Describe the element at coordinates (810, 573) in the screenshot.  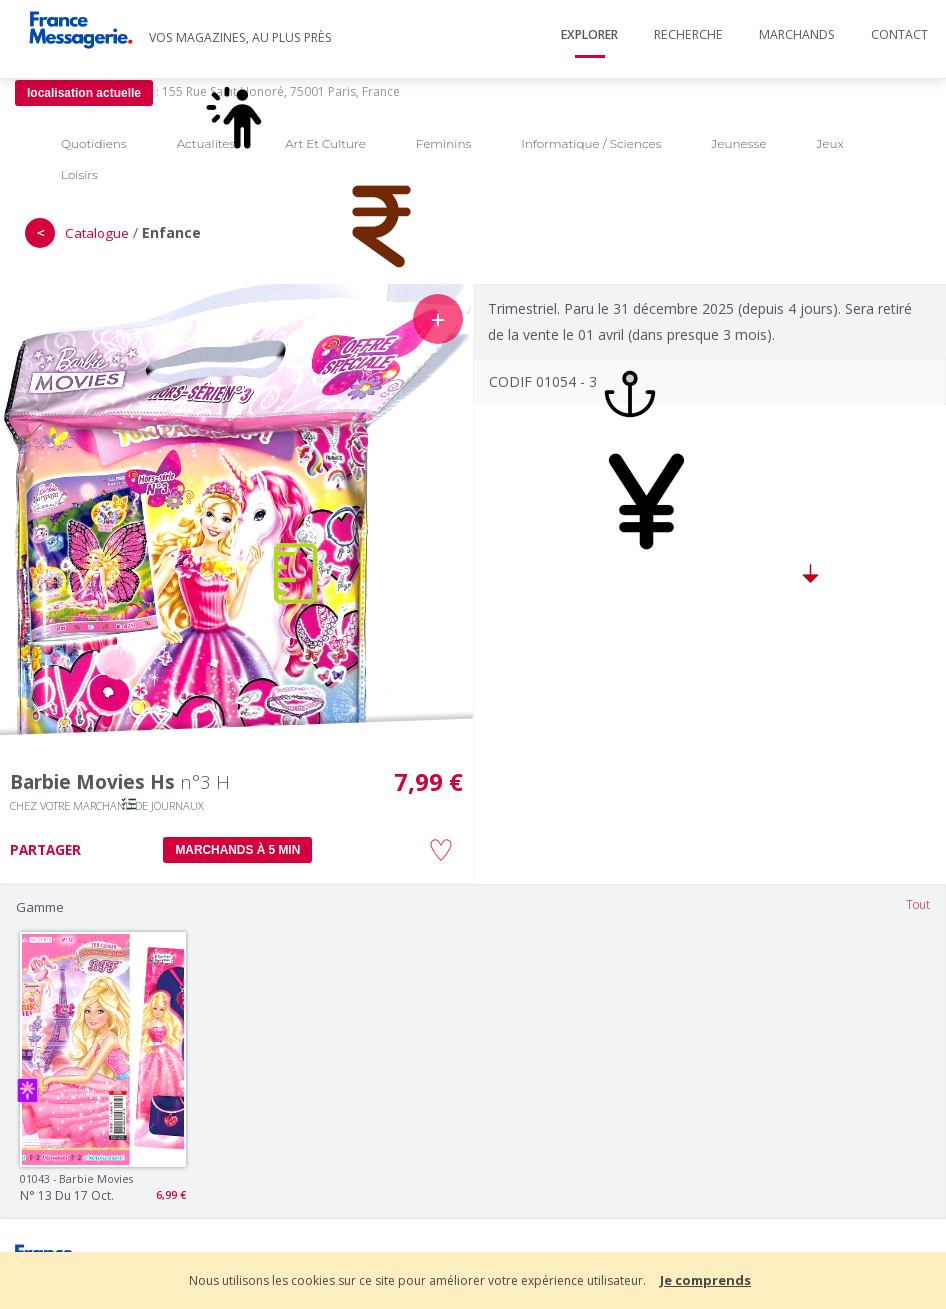
I see `download a file or content` at that location.